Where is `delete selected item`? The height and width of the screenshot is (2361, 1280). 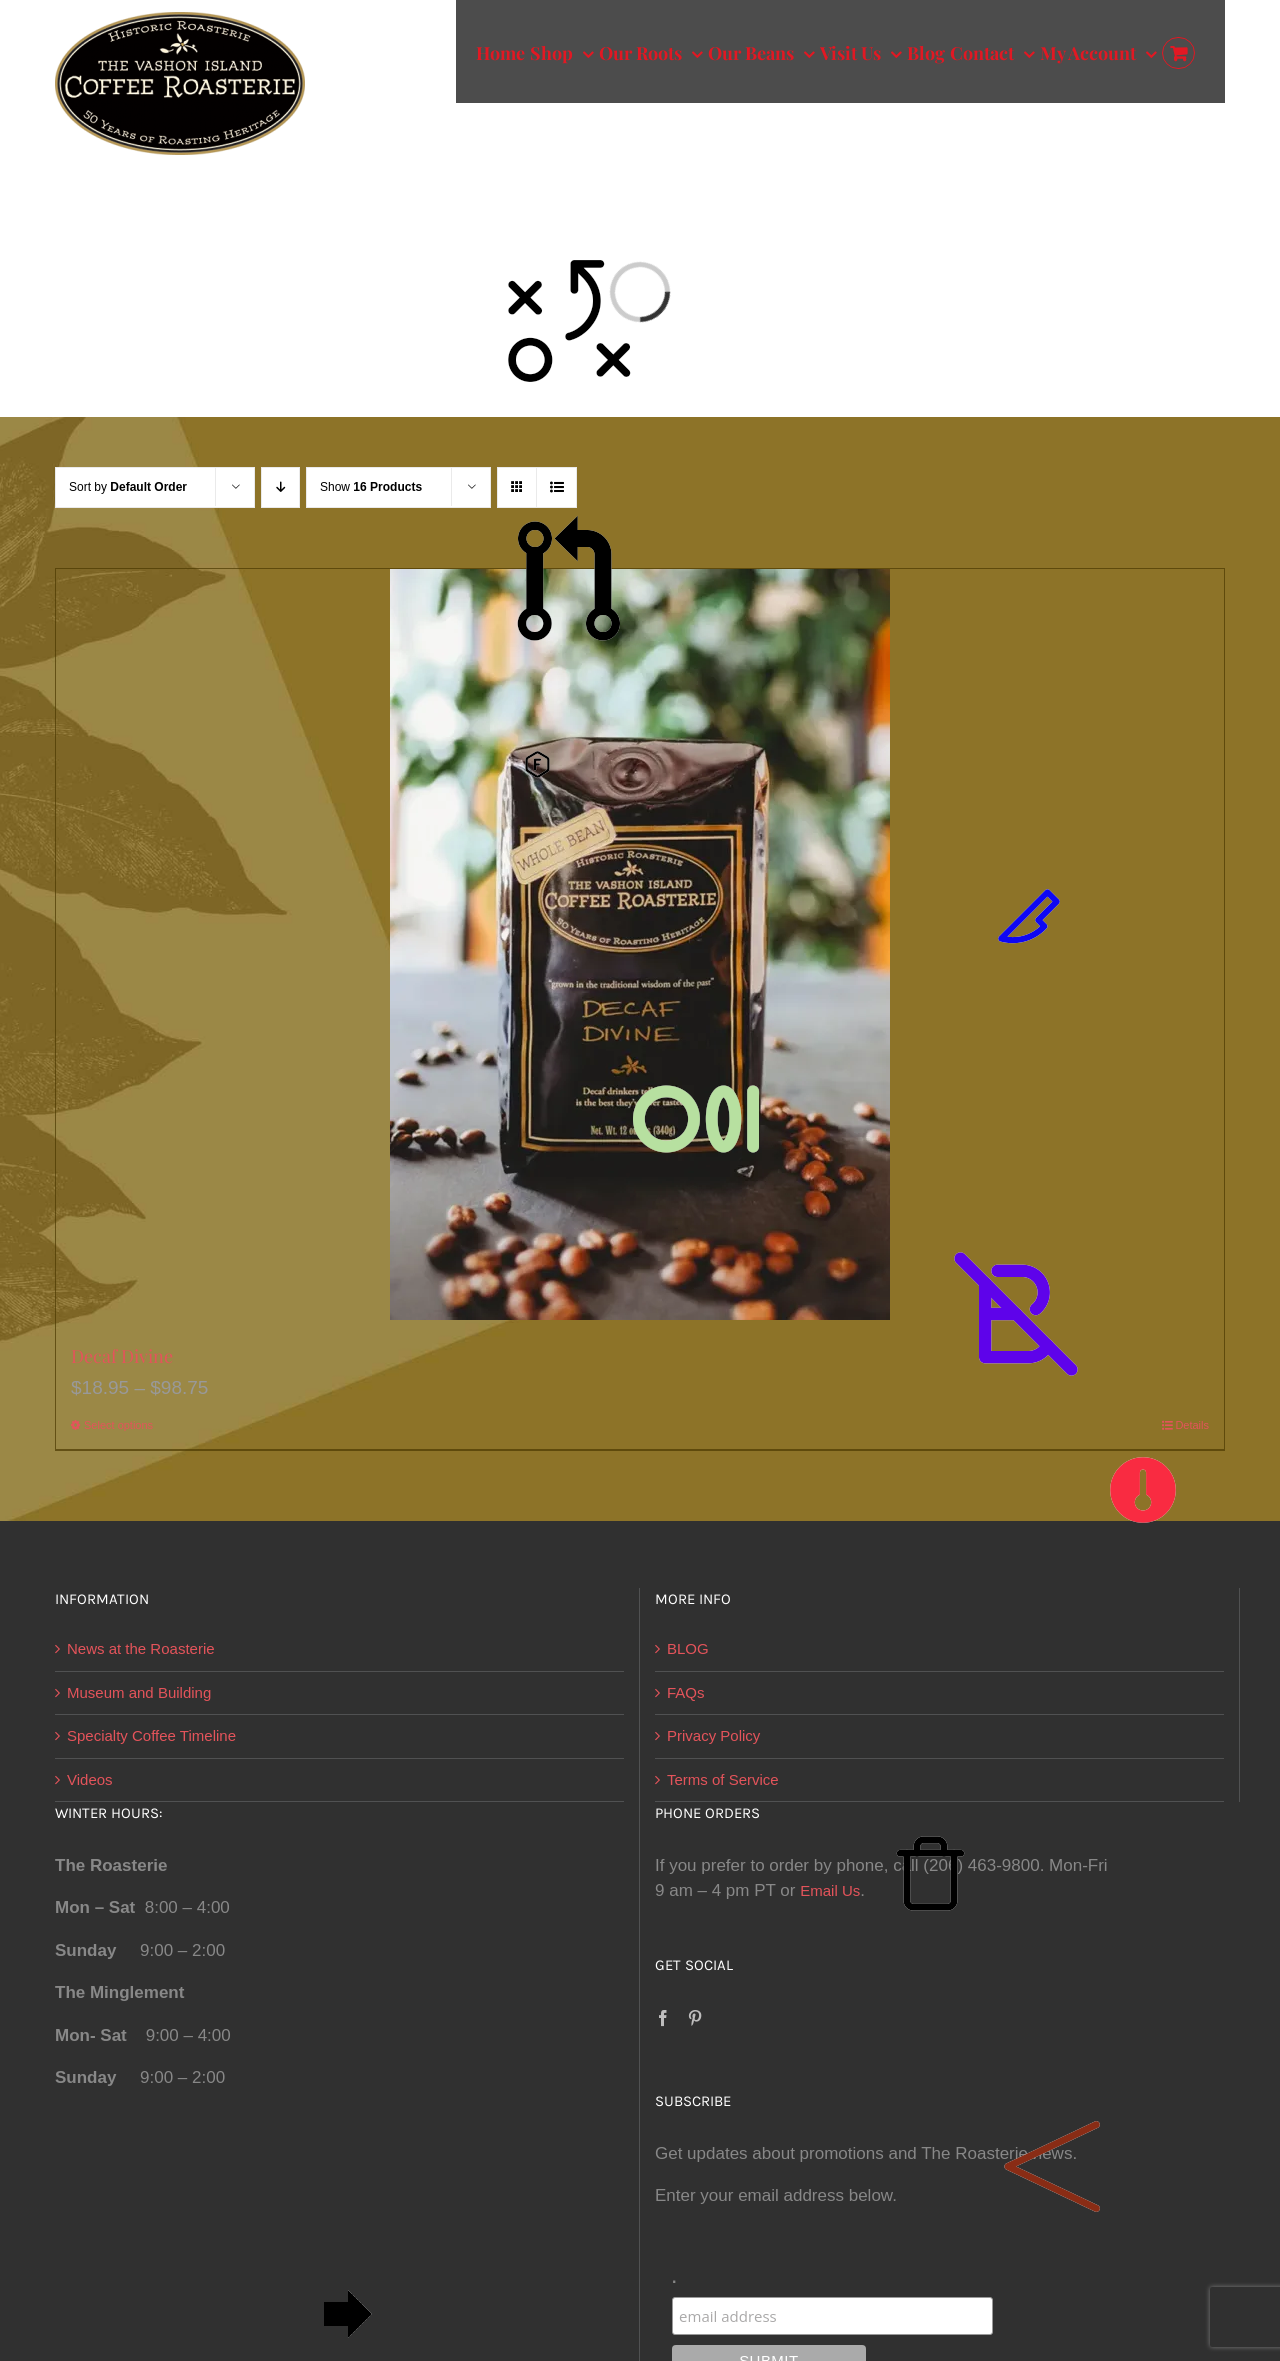 delete selected item is located at coordinates (930, 1873).